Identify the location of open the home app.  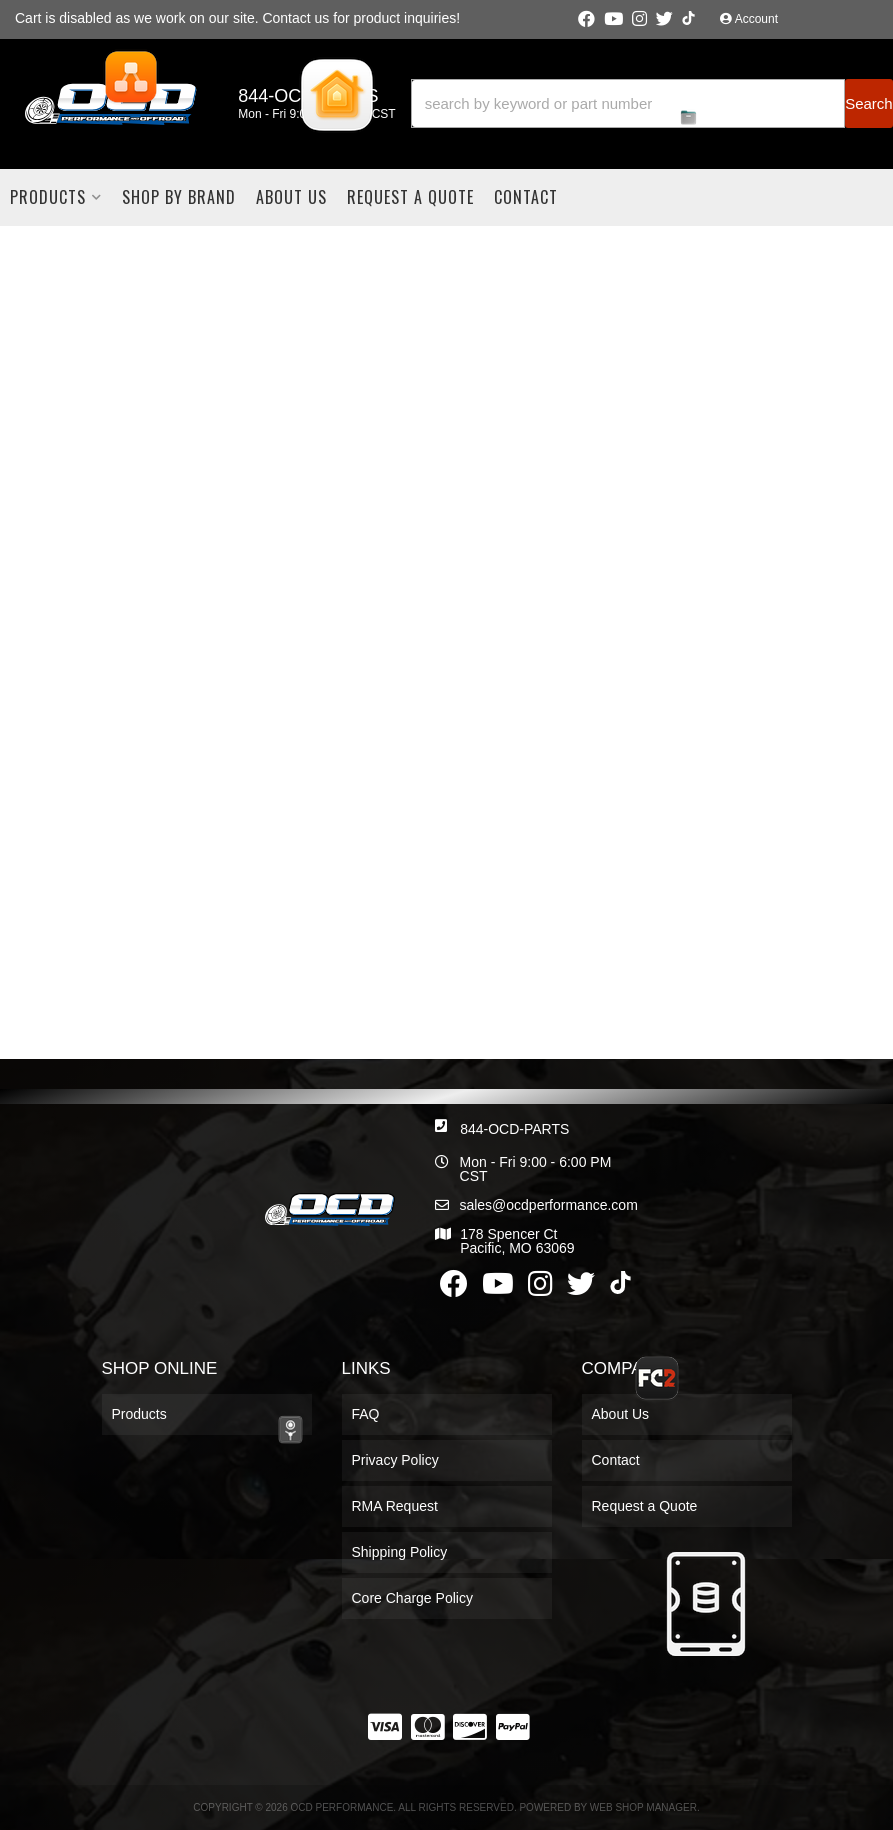
(337, 95).